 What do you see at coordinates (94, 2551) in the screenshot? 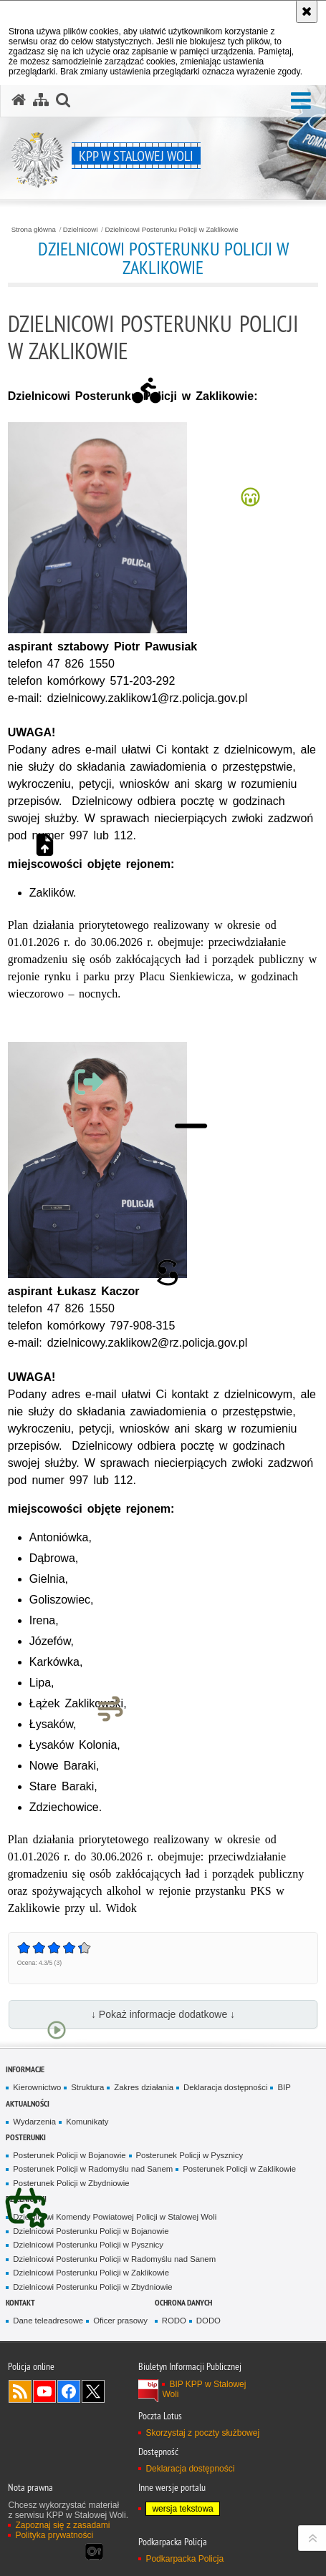
I see `access secure storage or vault` at bounding box center [94, 2551].